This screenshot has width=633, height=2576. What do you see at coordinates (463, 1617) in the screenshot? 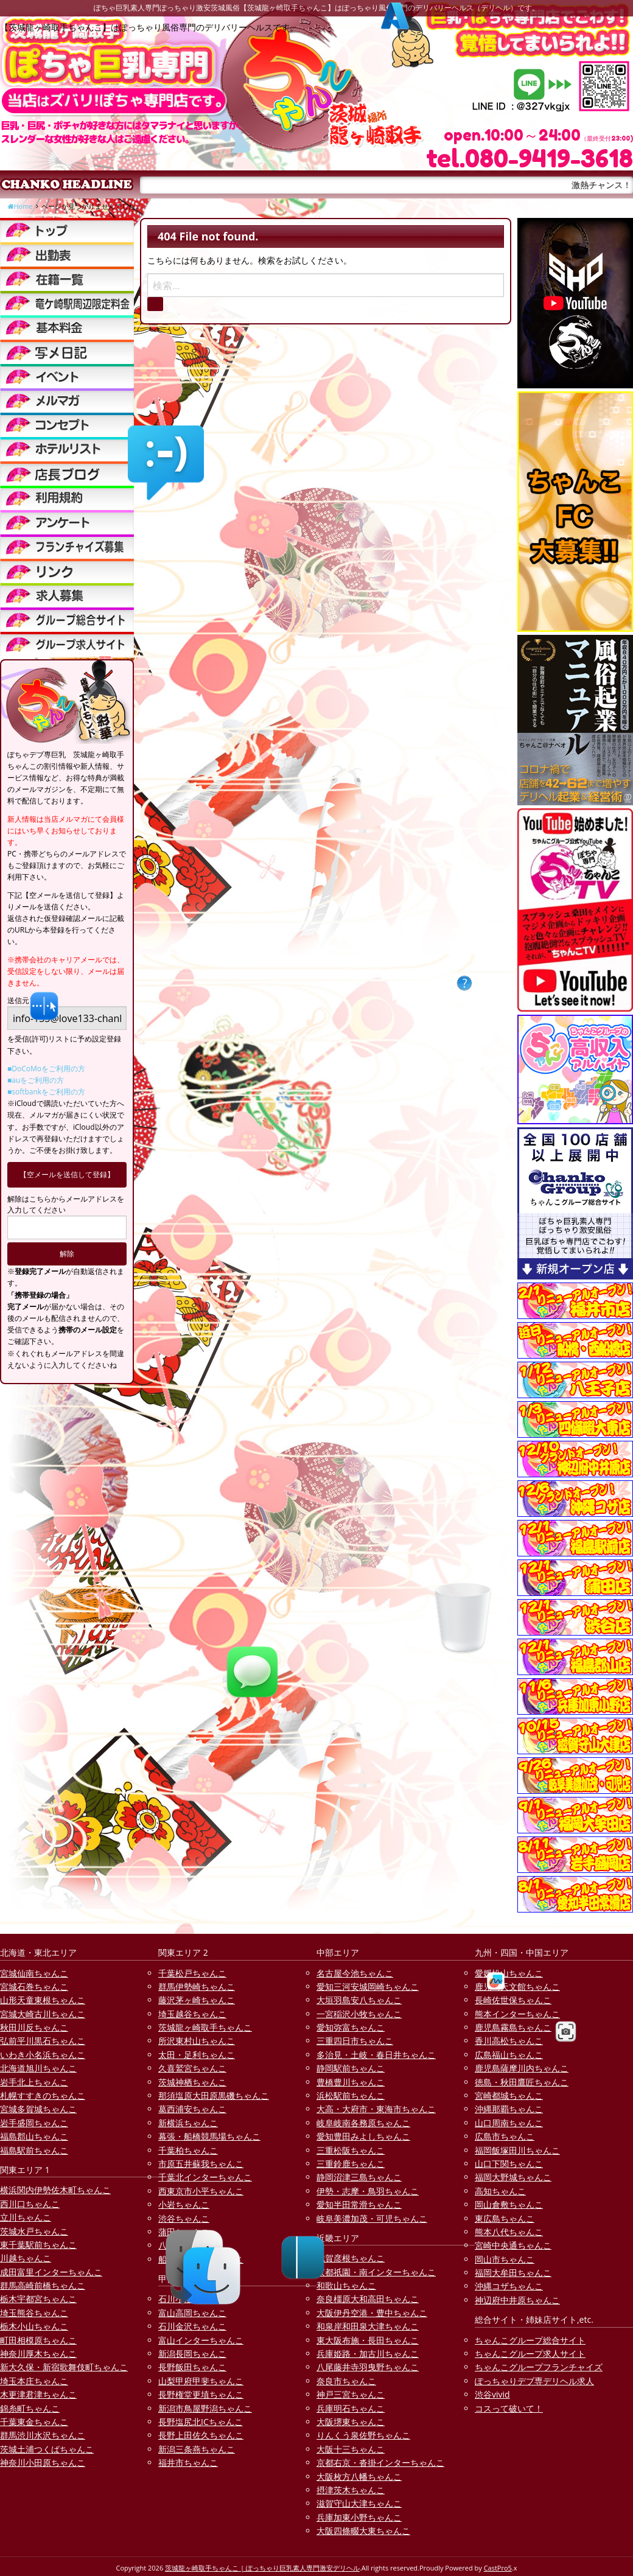
I see `open the trash to view deleted items` at bounding box center [463, 1617].